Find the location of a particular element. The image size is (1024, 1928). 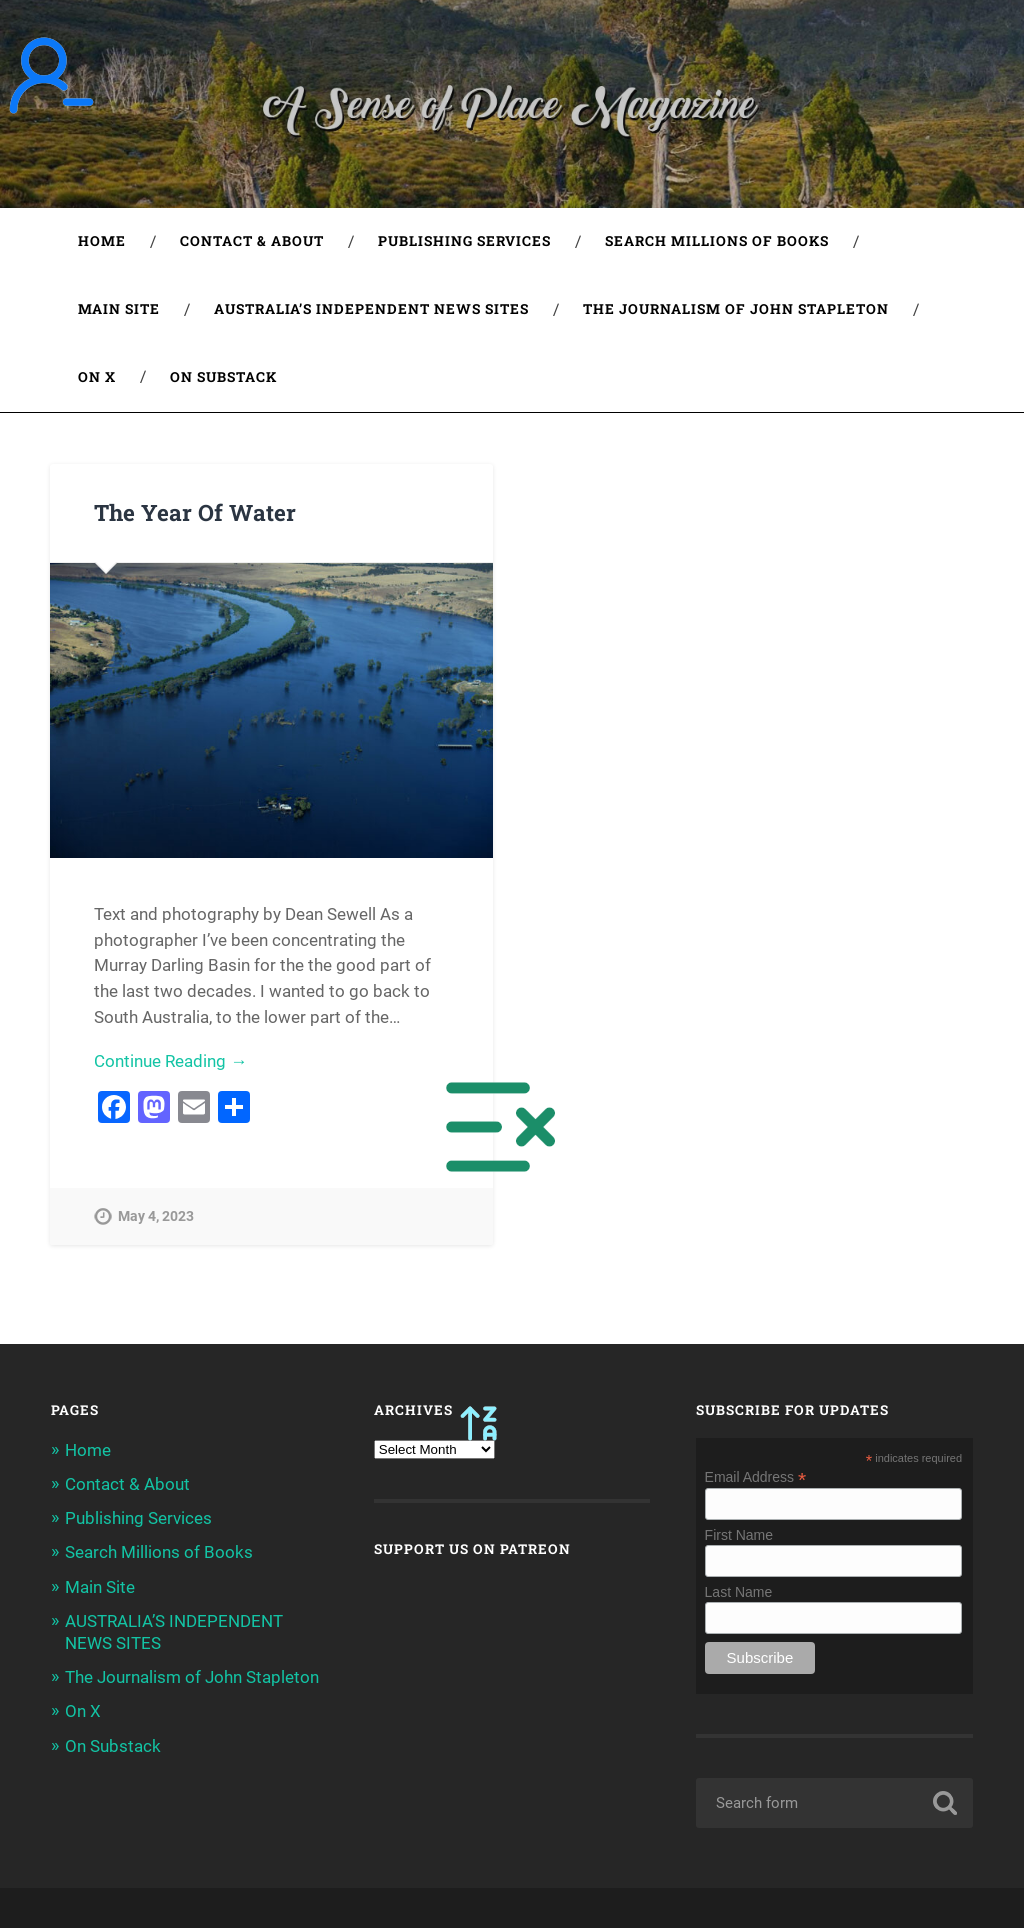

remove a user or contact is located at coordinates (51, 75).